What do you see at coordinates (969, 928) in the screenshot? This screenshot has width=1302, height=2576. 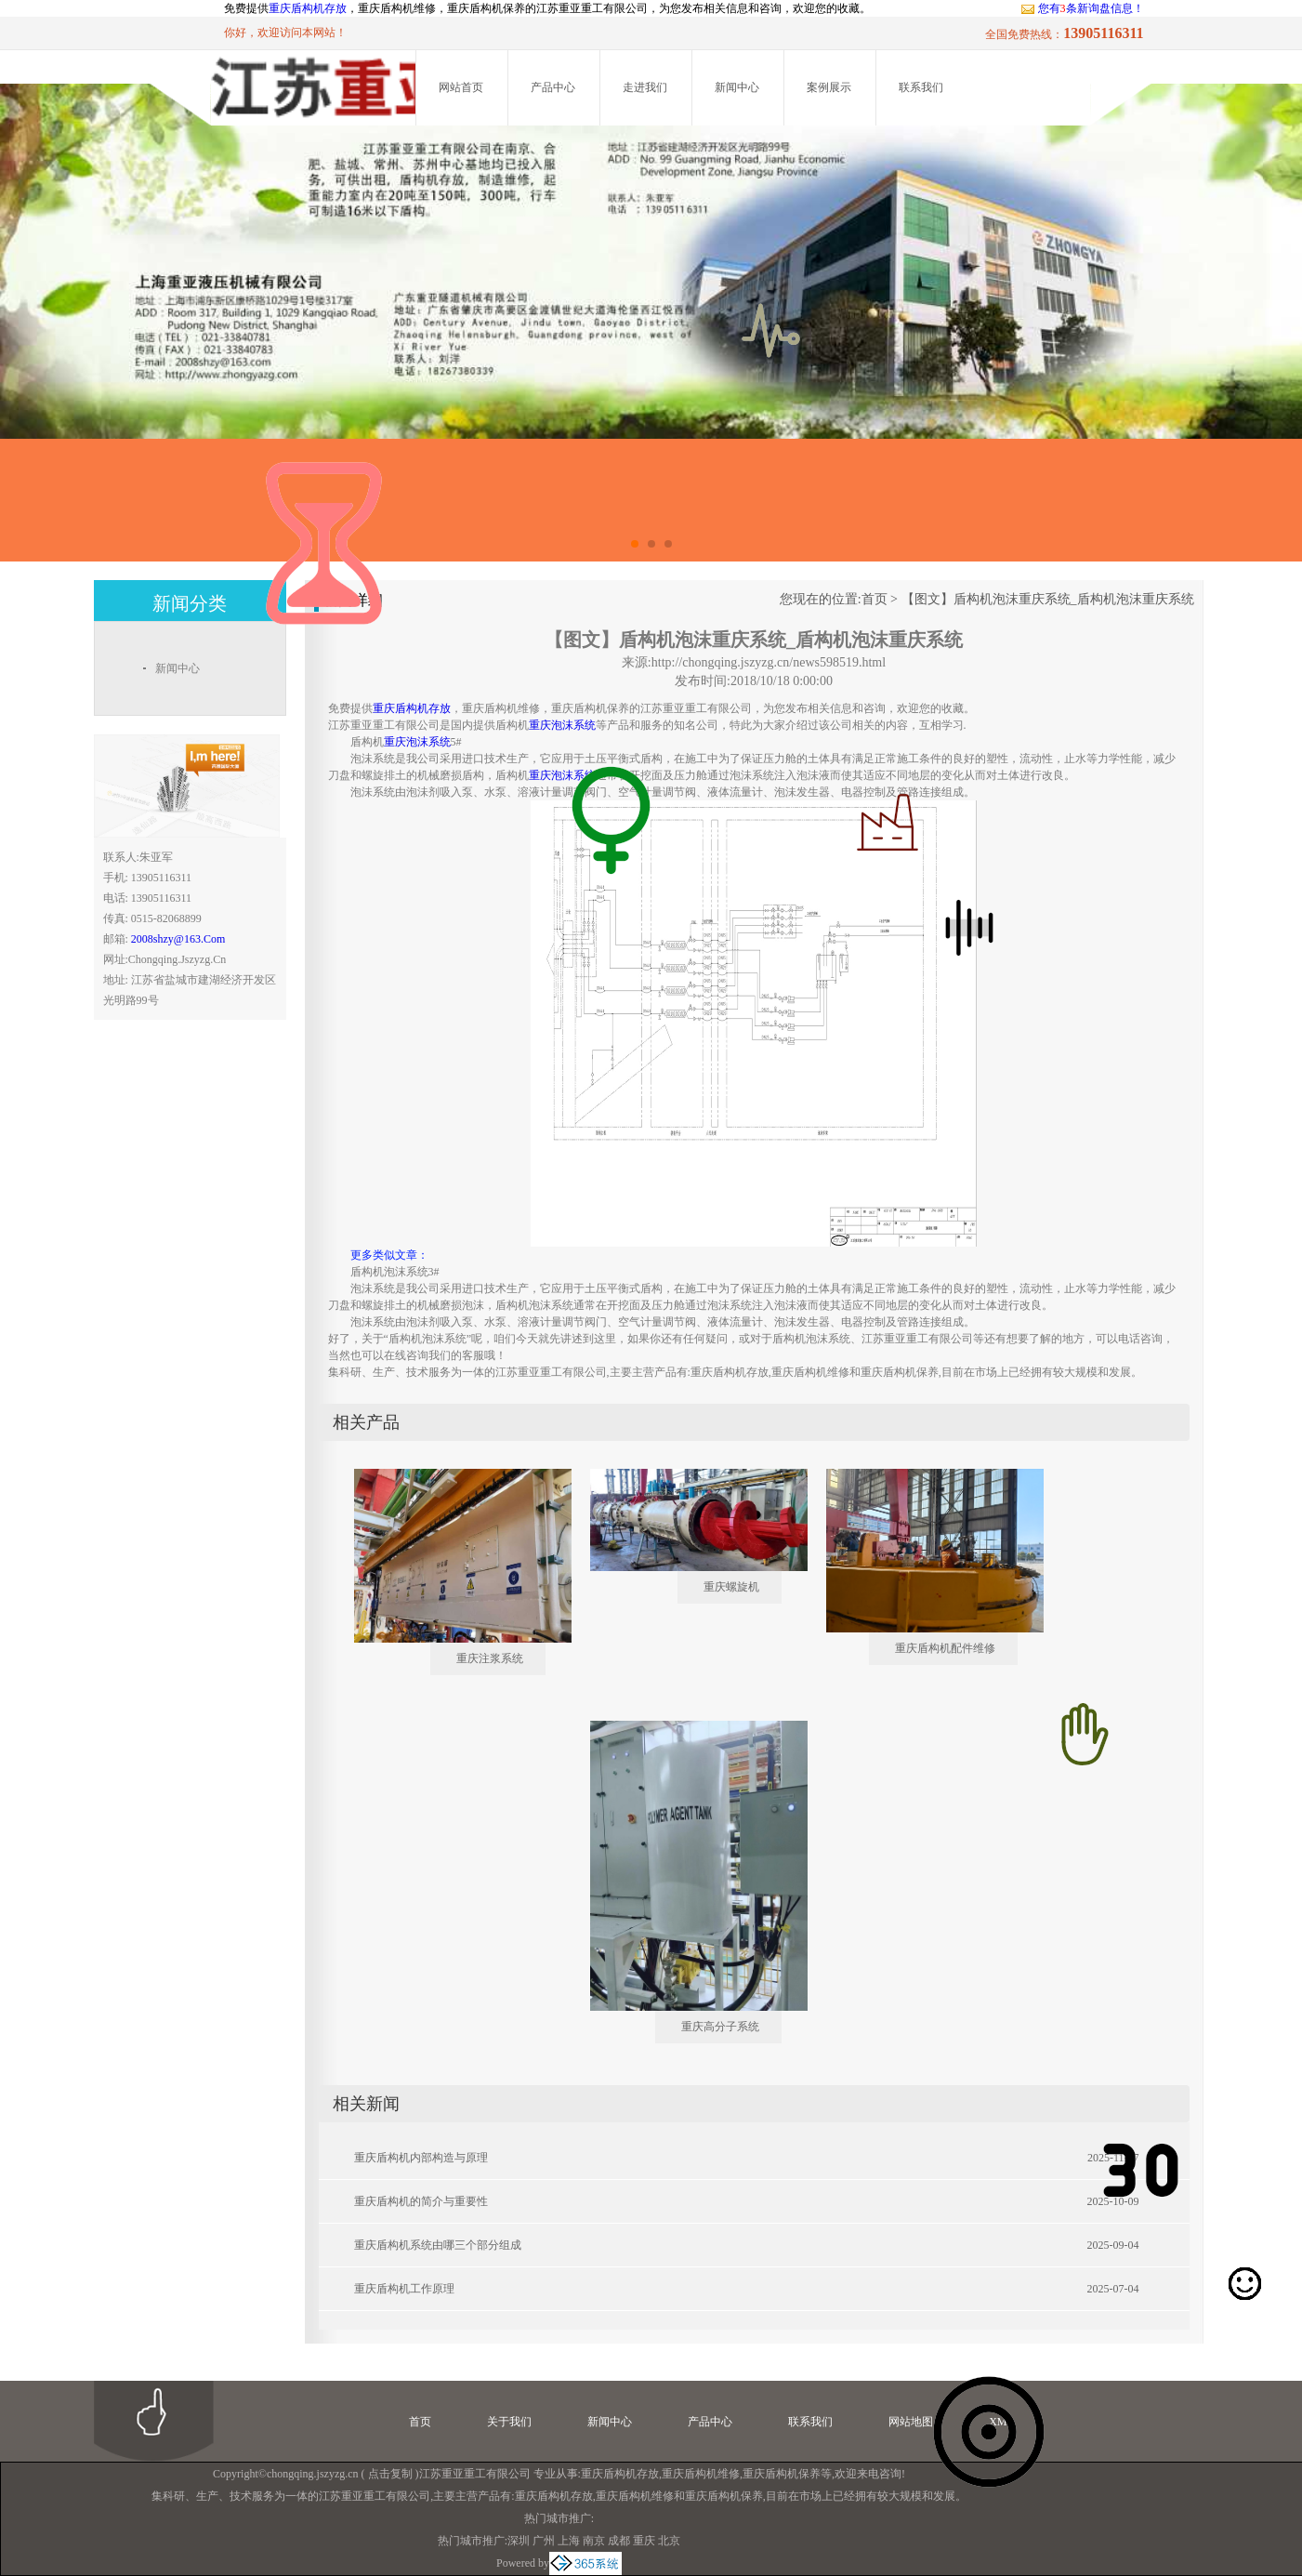 I see `audio or sound visualization` at bounding box center [969, 928].